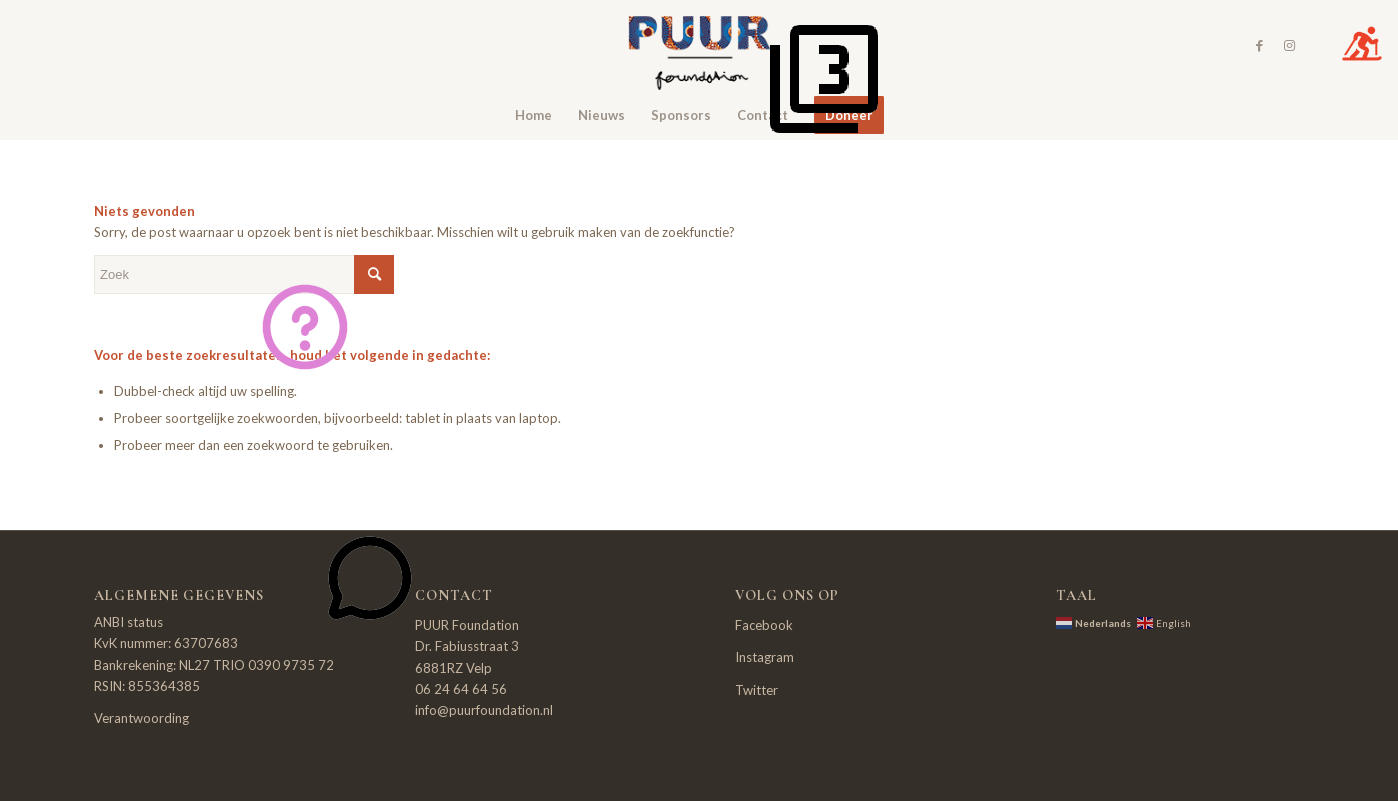 Image resolution: width=1398 pixels, height=801 pixels. Describe the element at coordinates (305, 327) in the screenshot. I see `access help or support` at that location.